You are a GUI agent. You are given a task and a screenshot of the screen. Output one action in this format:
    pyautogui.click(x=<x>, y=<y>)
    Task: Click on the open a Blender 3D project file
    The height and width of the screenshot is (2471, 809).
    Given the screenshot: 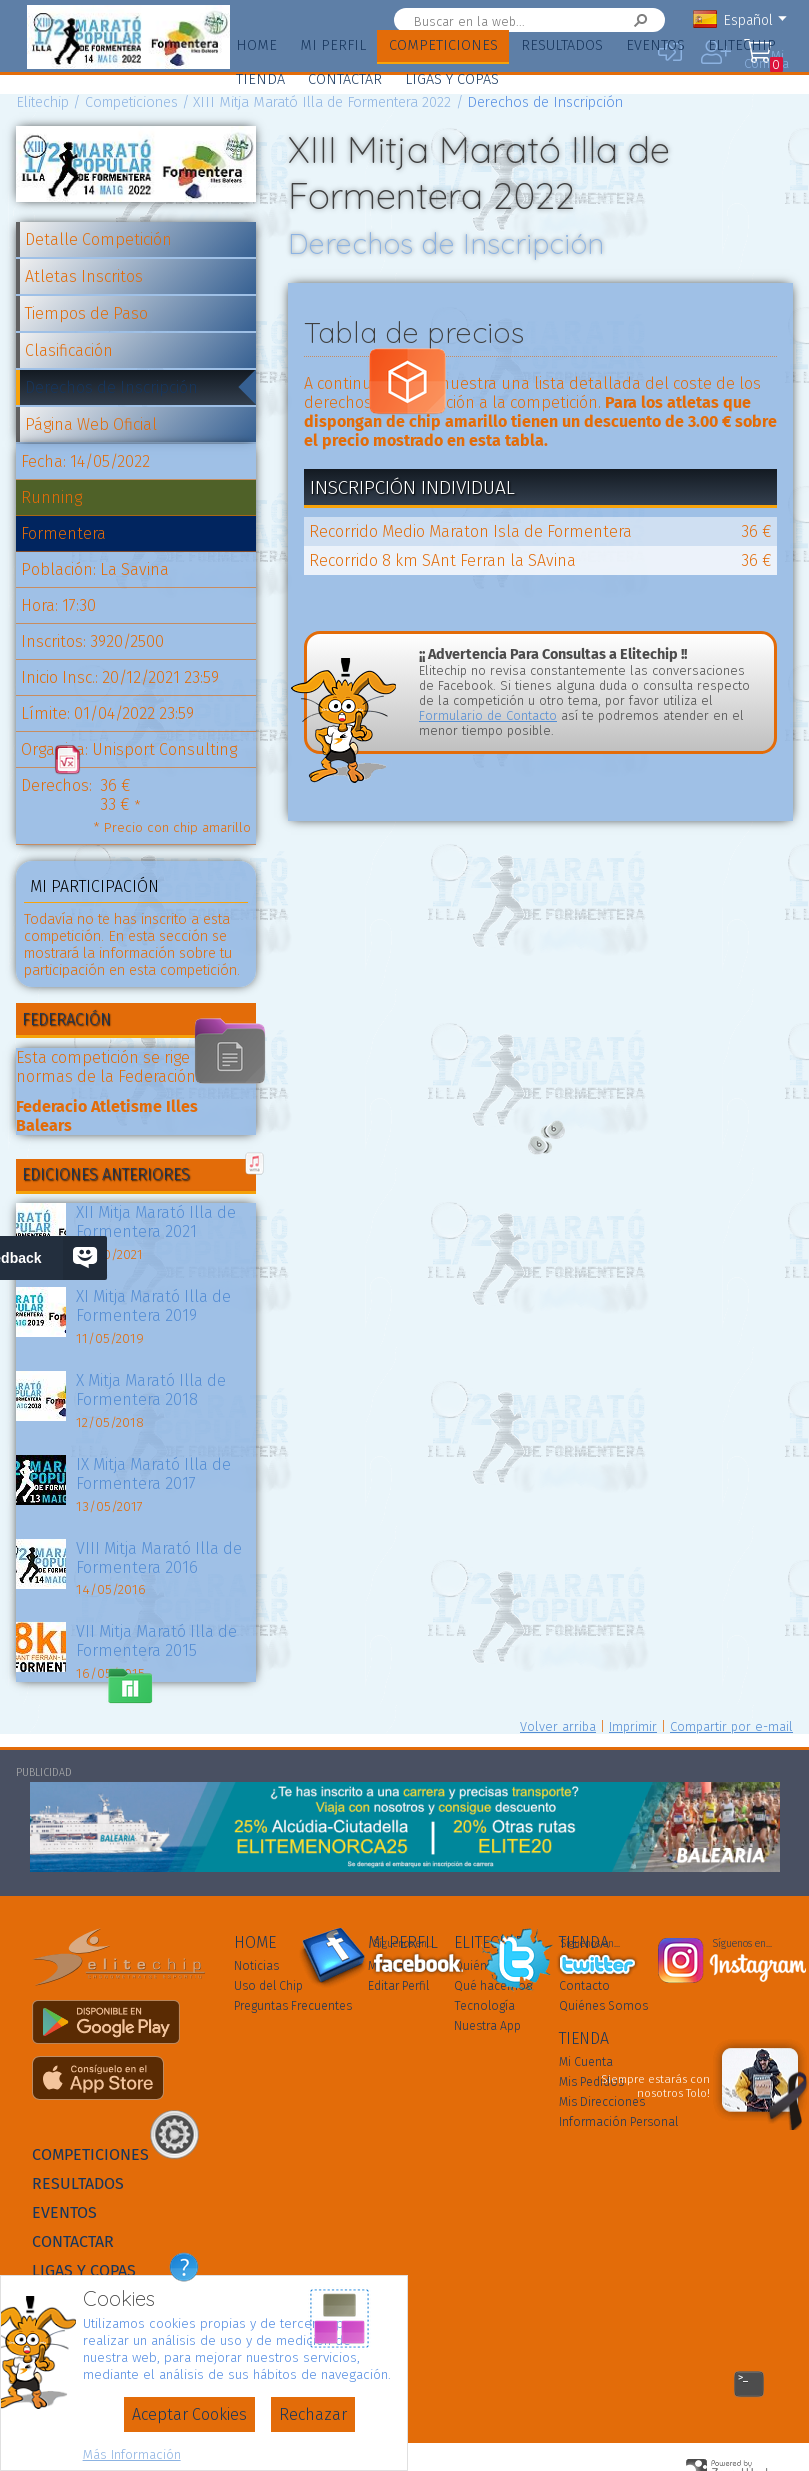 What is the action you would take?
    pyautogui.click(x=407, y=378)
    